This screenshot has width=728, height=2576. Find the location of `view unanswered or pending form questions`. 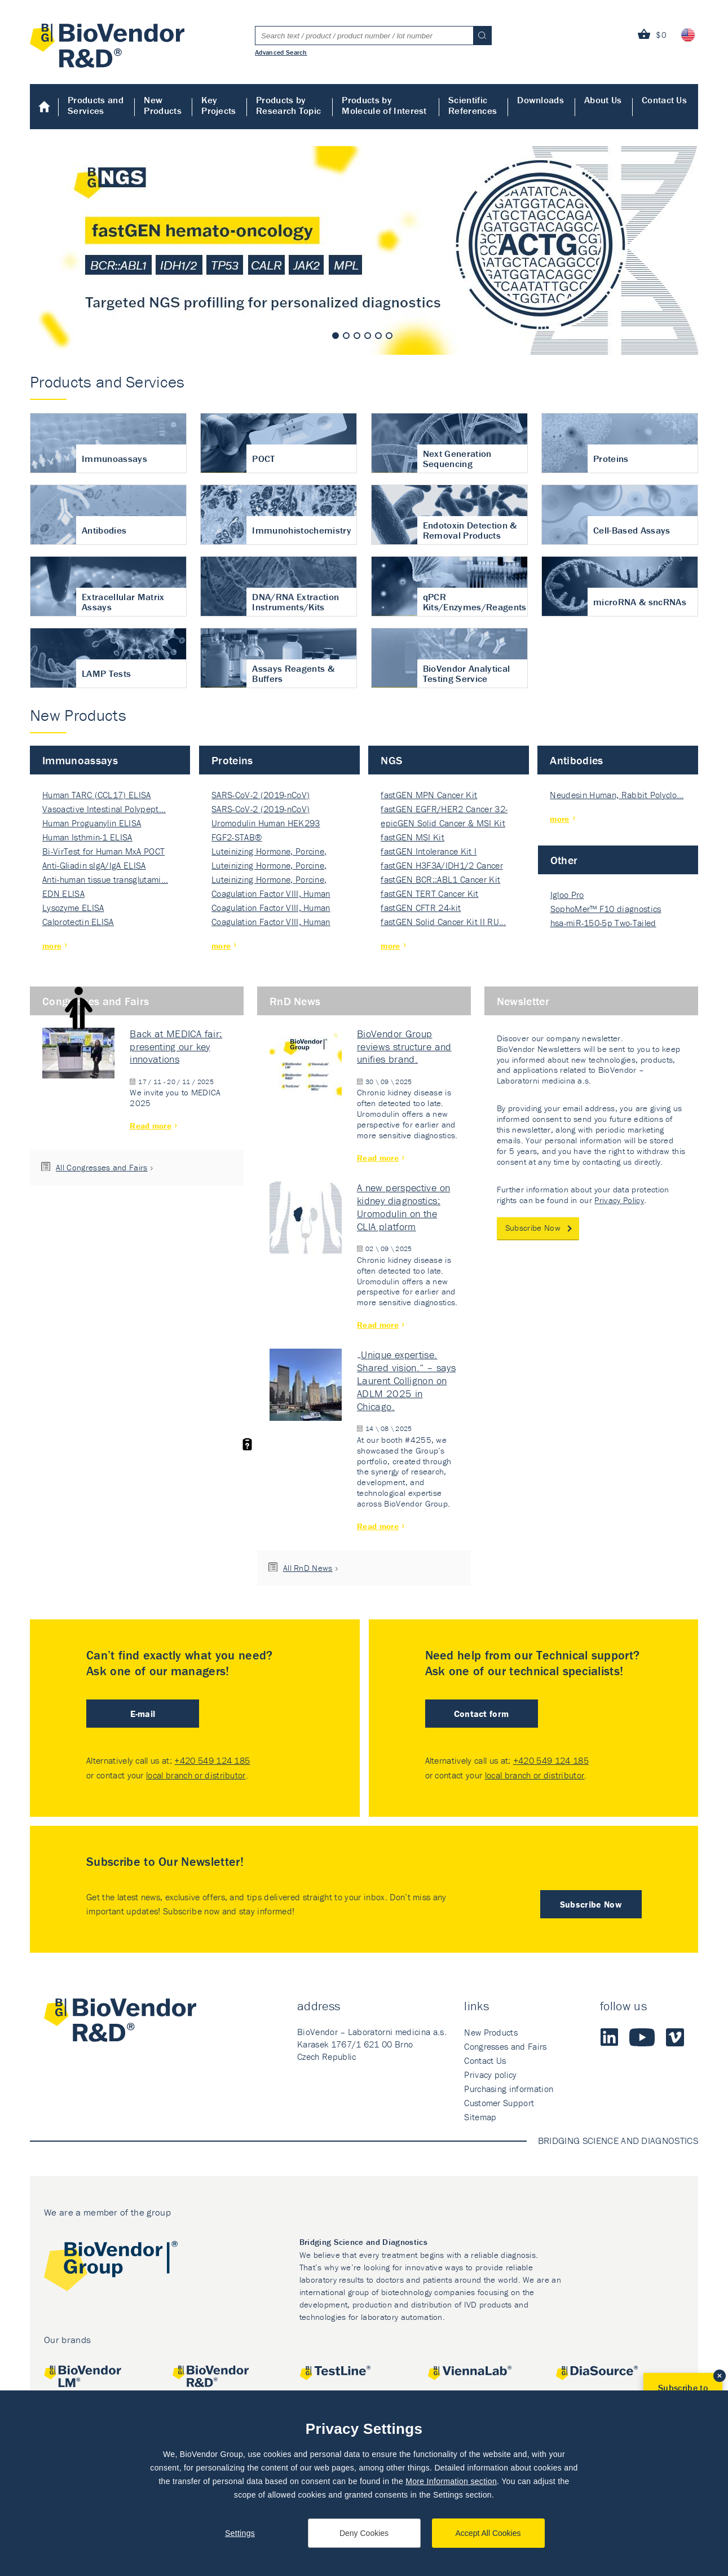

view unanswered or pending form questions is located at coordinates (247, 1444).